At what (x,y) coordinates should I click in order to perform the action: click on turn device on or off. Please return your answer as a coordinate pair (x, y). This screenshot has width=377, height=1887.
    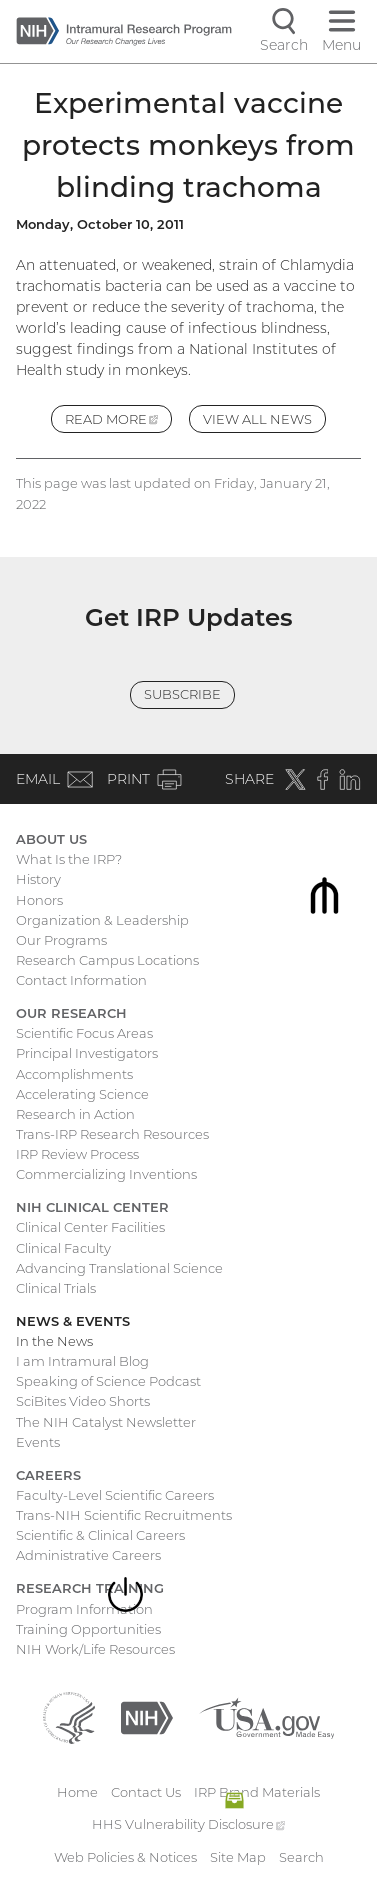
    Looking at the image, I should click on (125, 1594).